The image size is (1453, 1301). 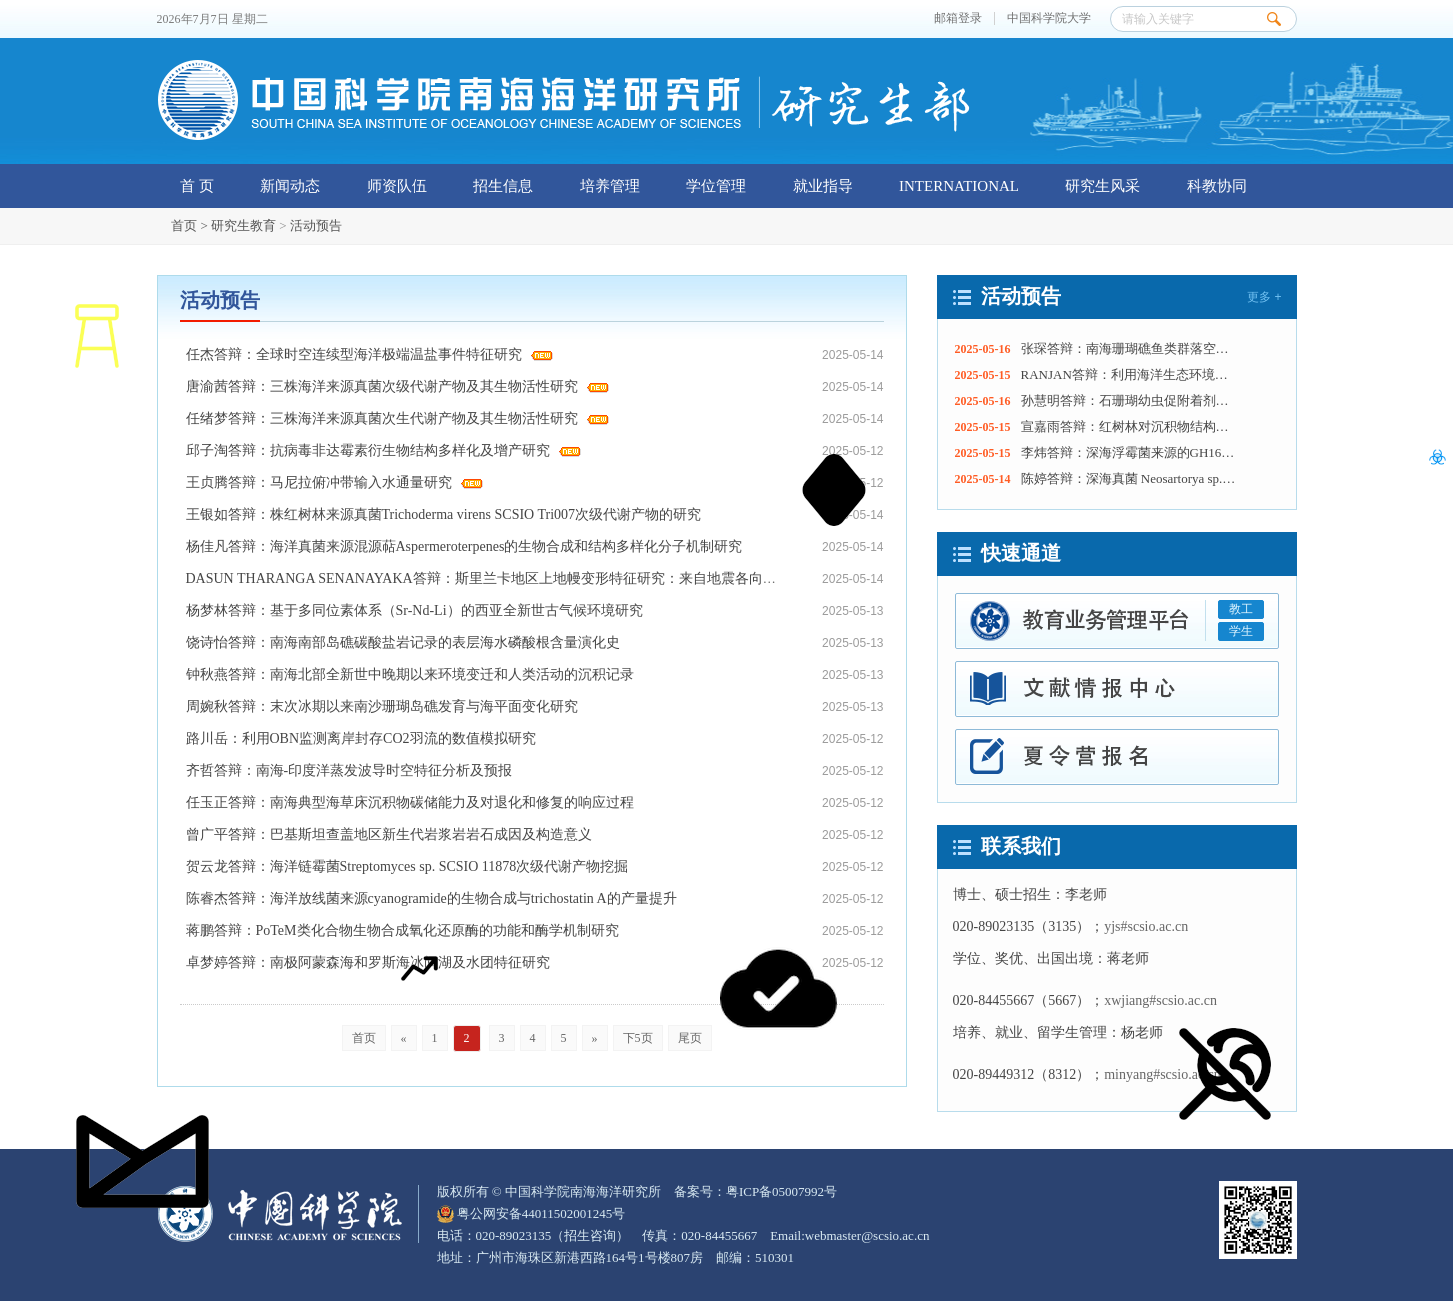 What do you see at coordinates (1225, 1074) in the screenshot?
I see `disable candy or sweets mode` at bounding box center [1225, 1074].